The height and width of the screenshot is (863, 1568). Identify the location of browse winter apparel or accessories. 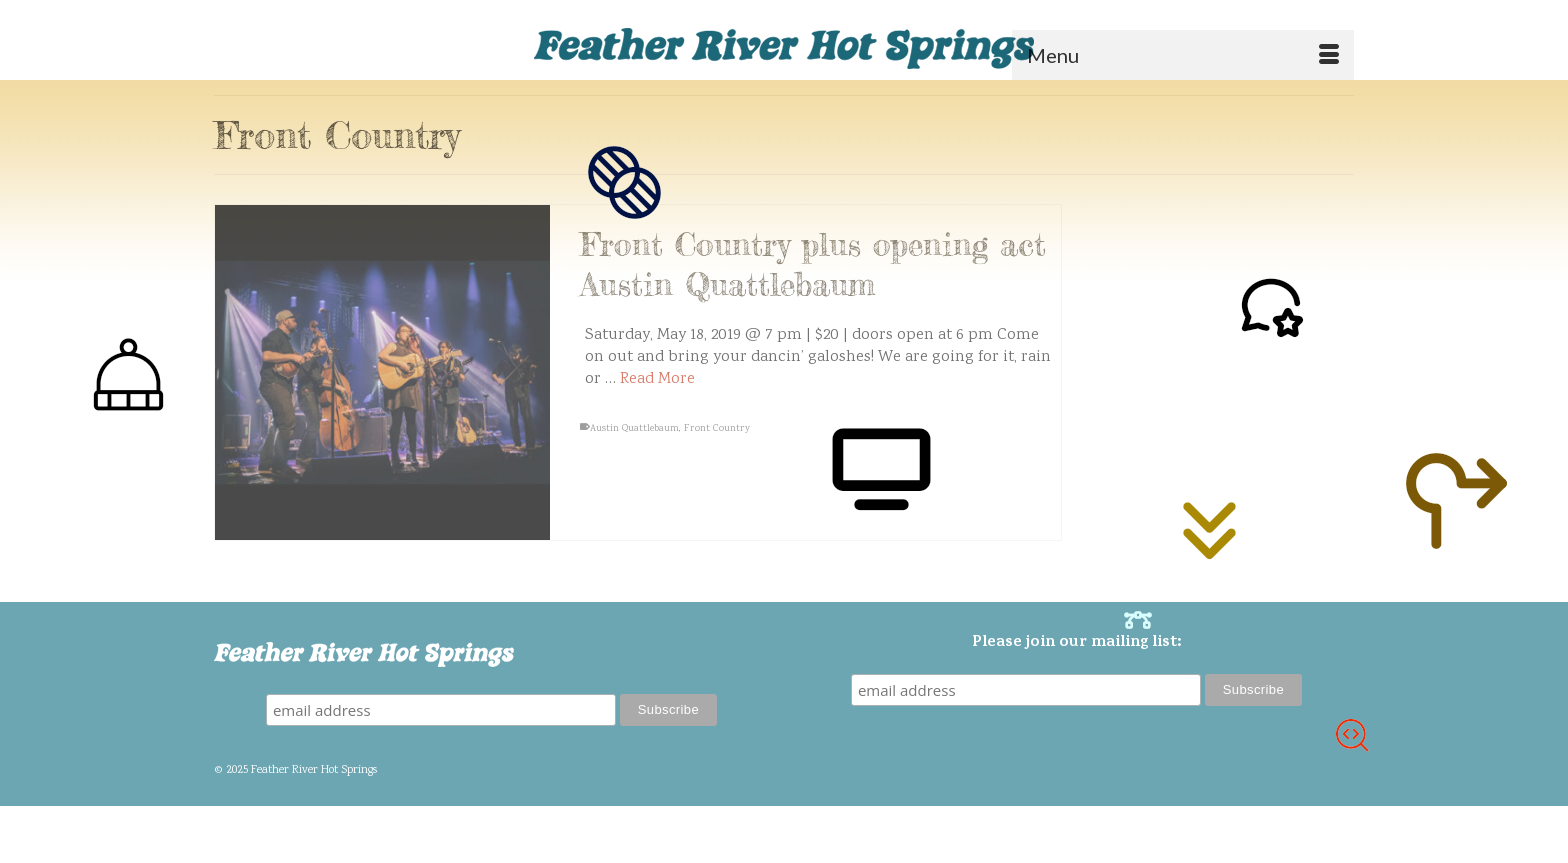
(128, 378).